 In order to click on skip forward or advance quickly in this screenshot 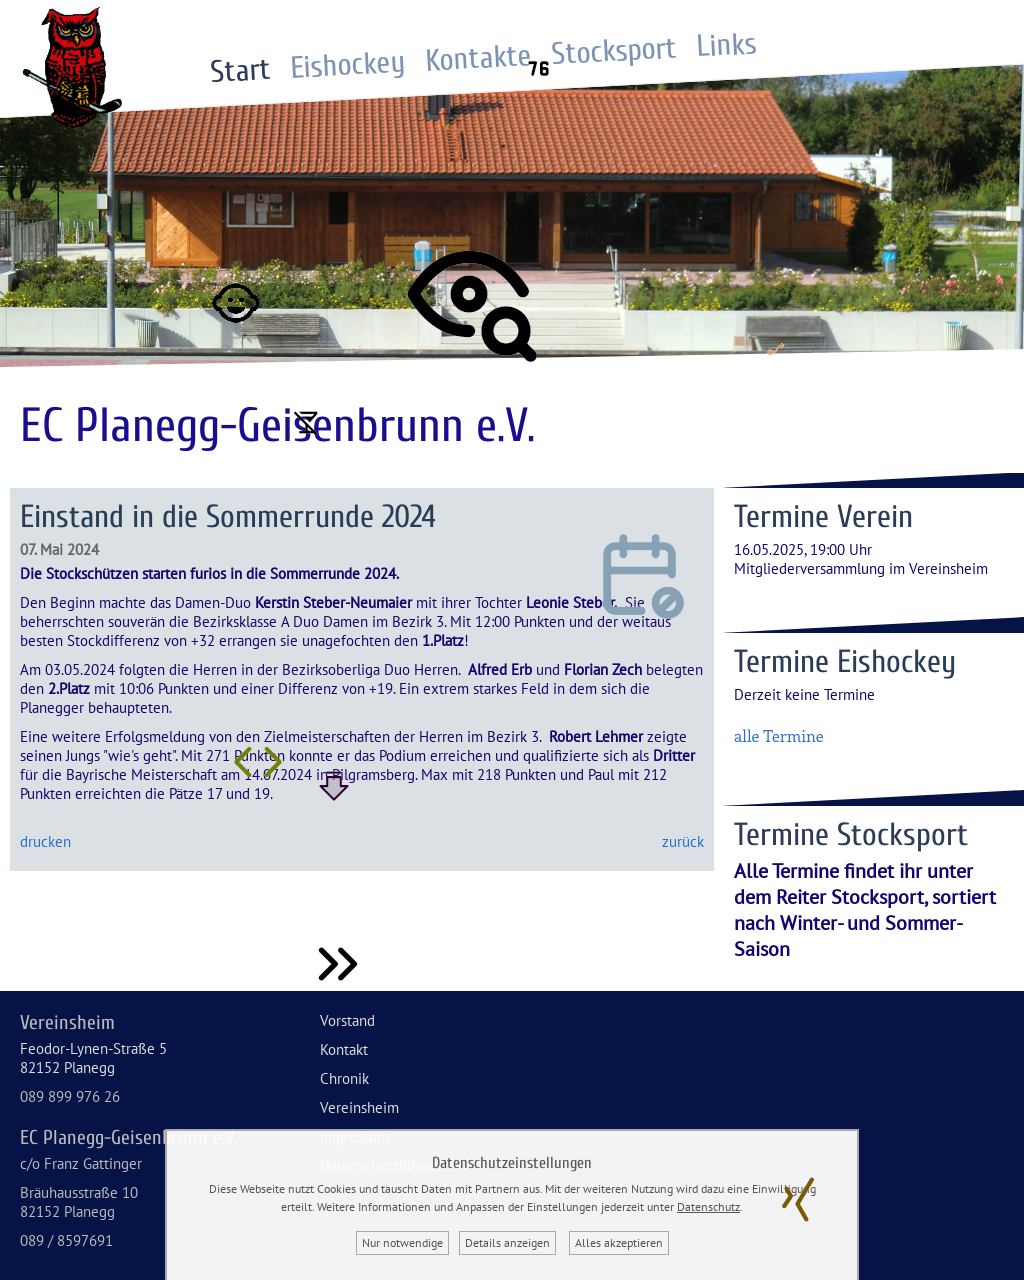, I will do `click(338, 964)`.